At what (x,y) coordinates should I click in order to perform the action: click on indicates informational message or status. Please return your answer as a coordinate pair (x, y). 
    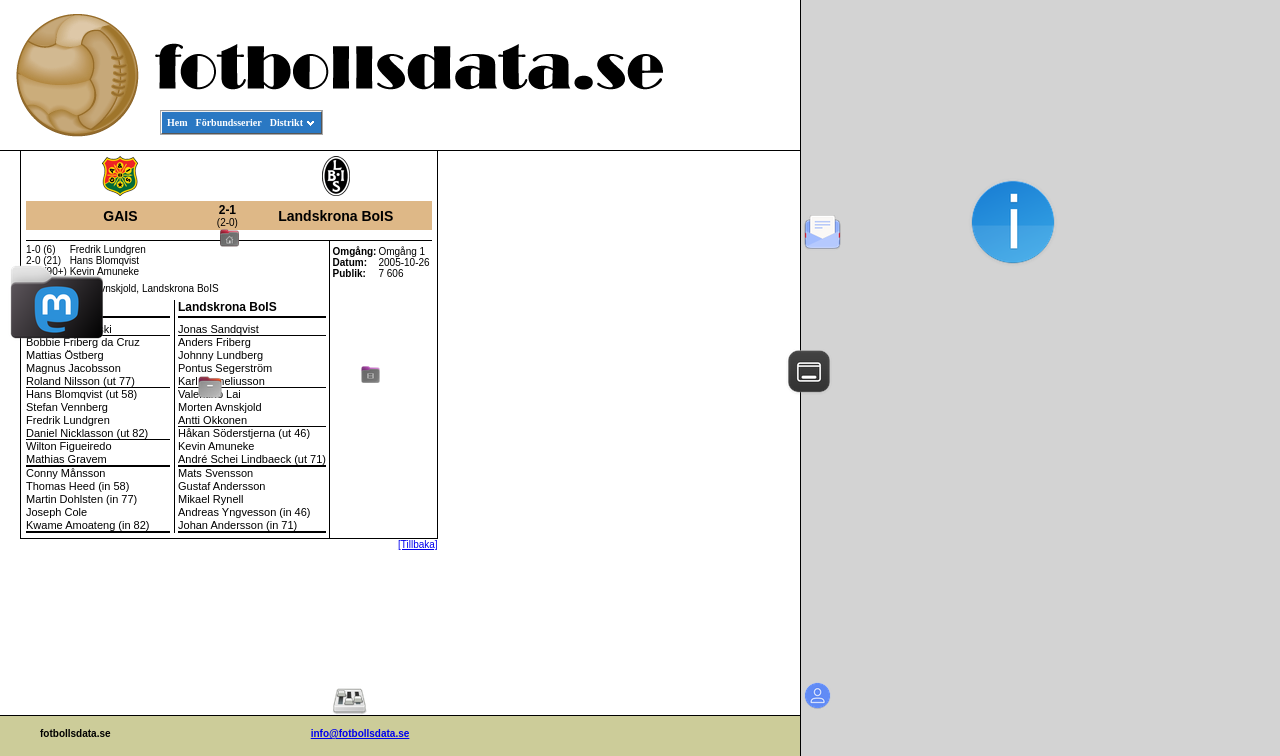
    Looking at the image, I should click on (1013, 222).